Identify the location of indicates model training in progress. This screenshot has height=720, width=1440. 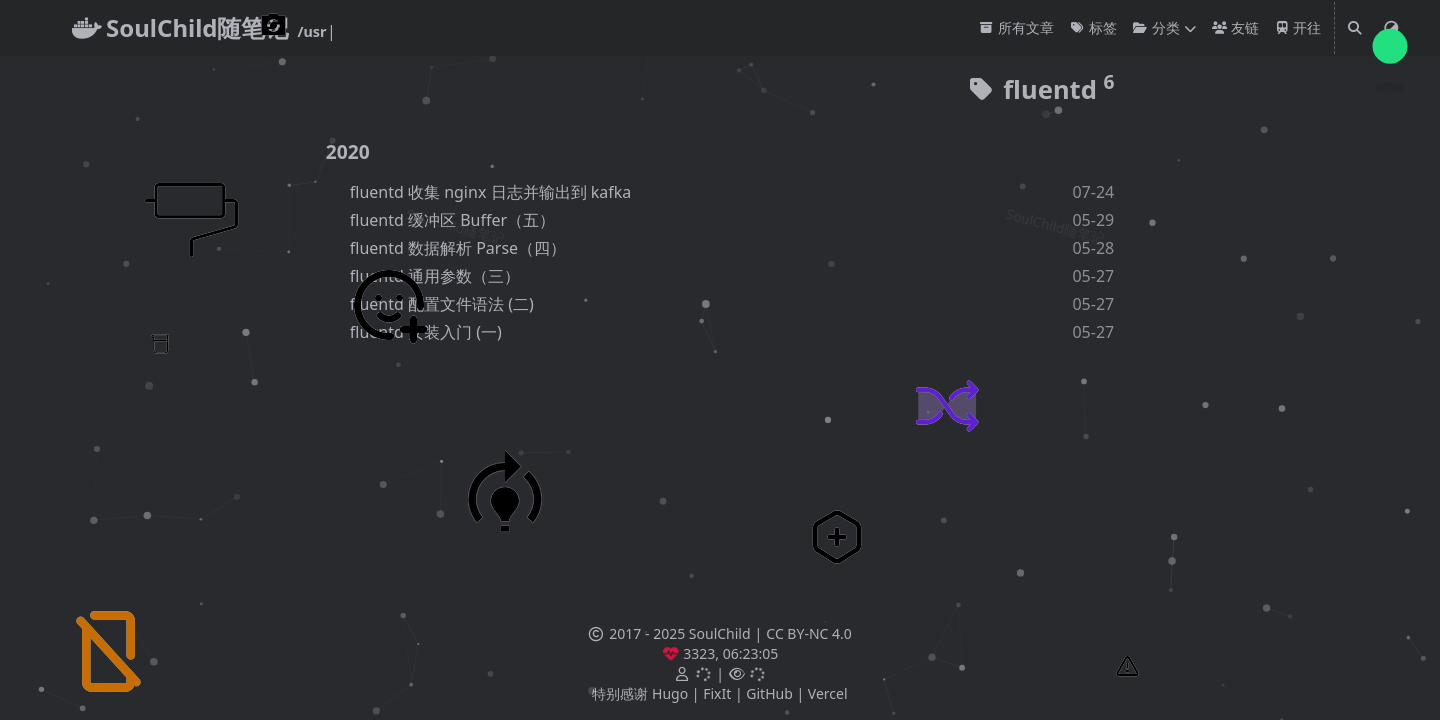
(505, 495).